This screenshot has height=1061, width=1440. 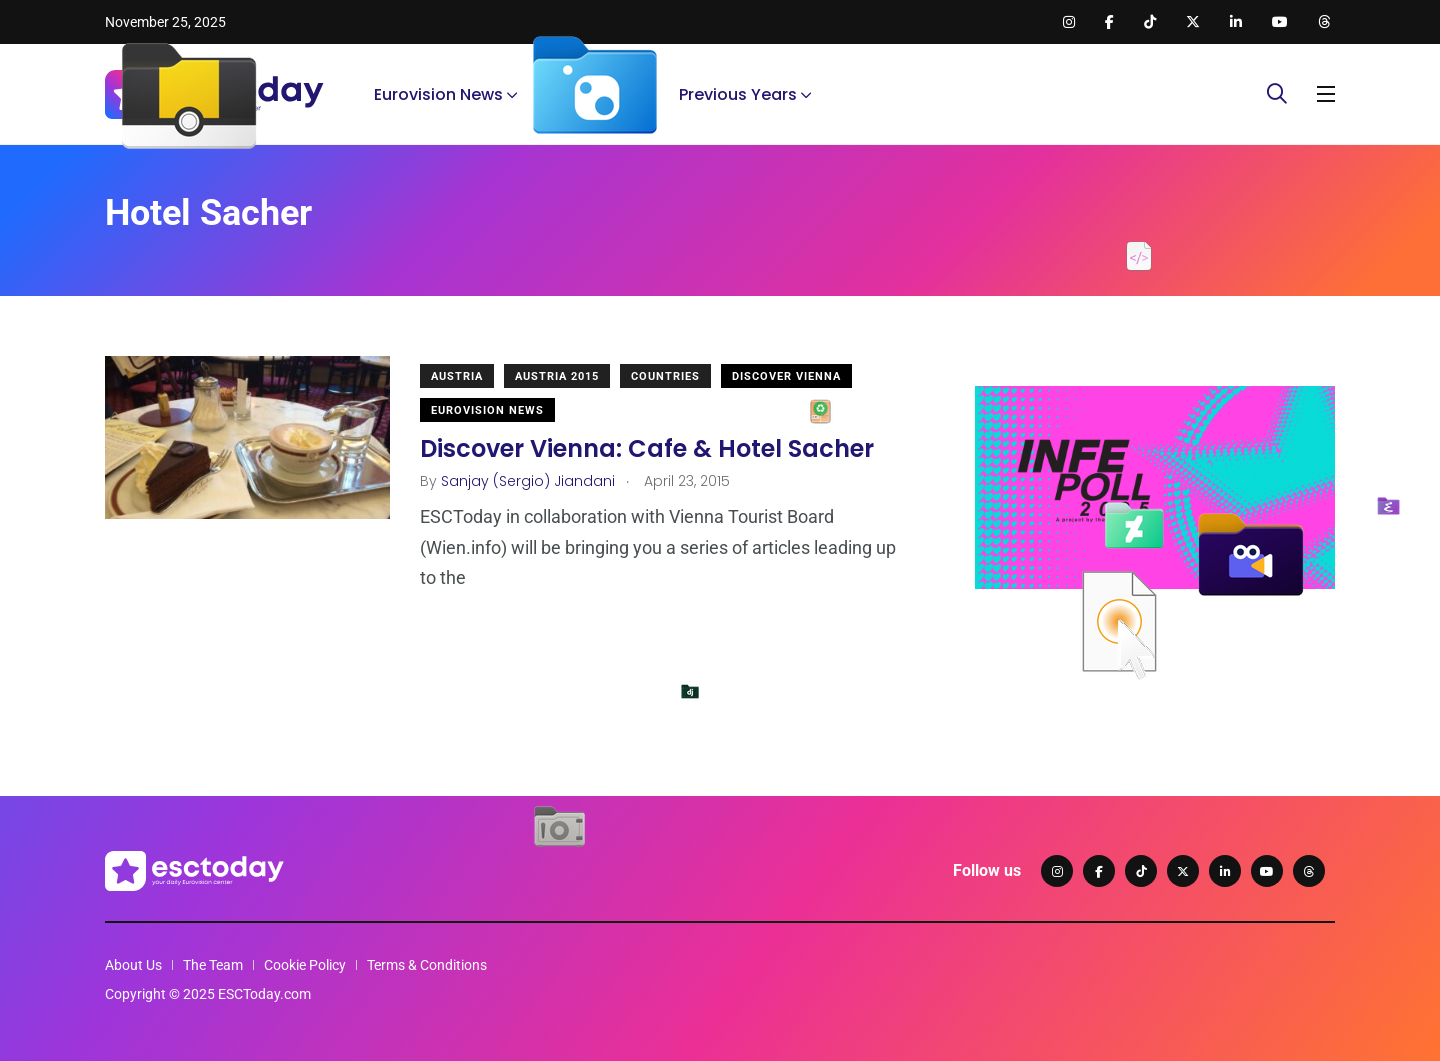 I want to click on open emacs configuration files folder, so click(x=1388, y=506).